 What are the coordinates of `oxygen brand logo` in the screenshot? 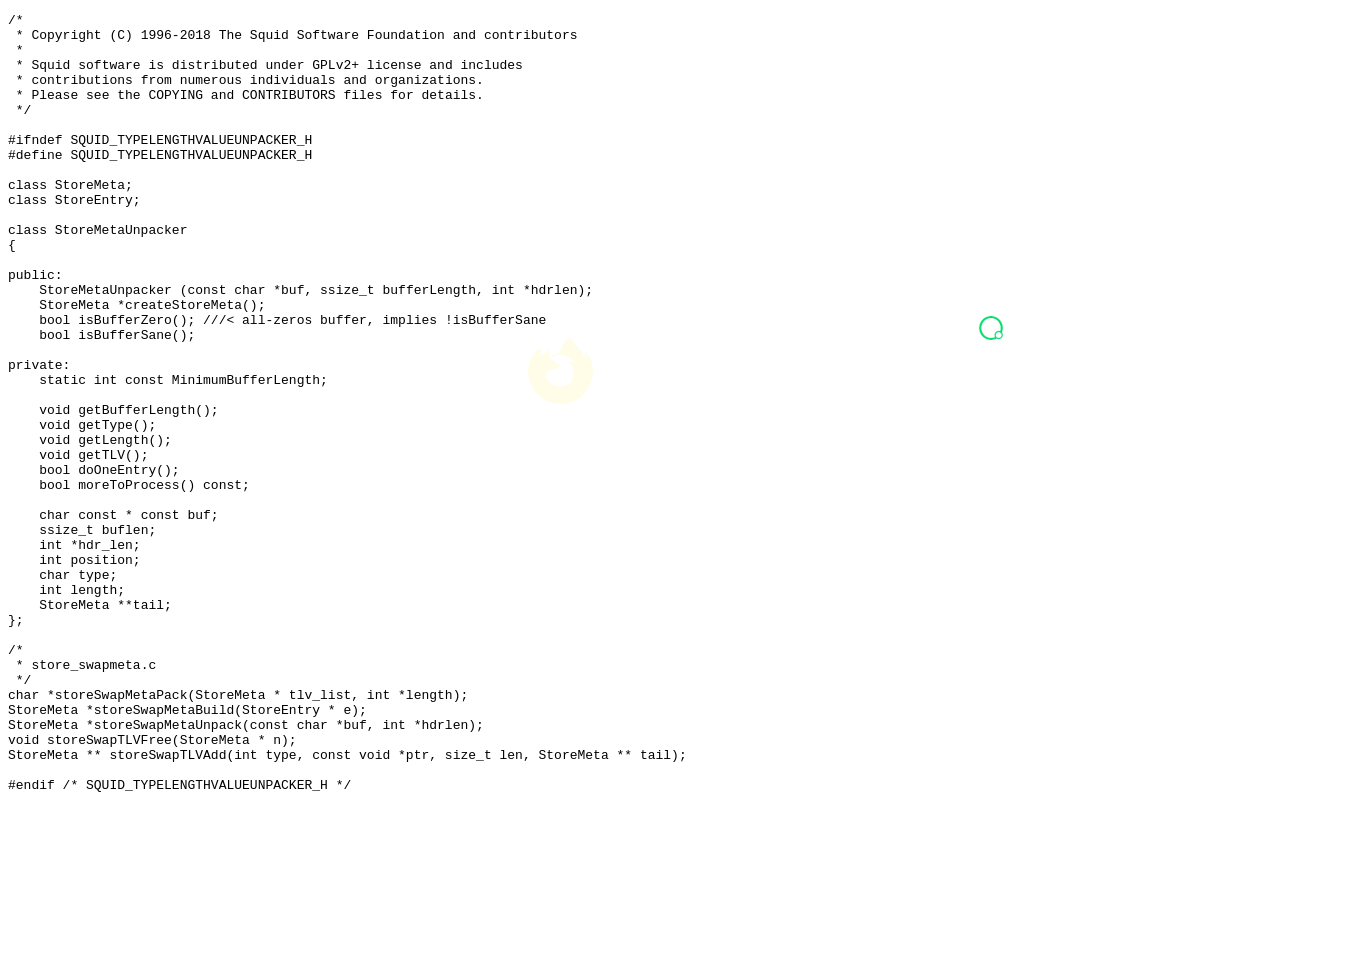 It's located at (991, 328).